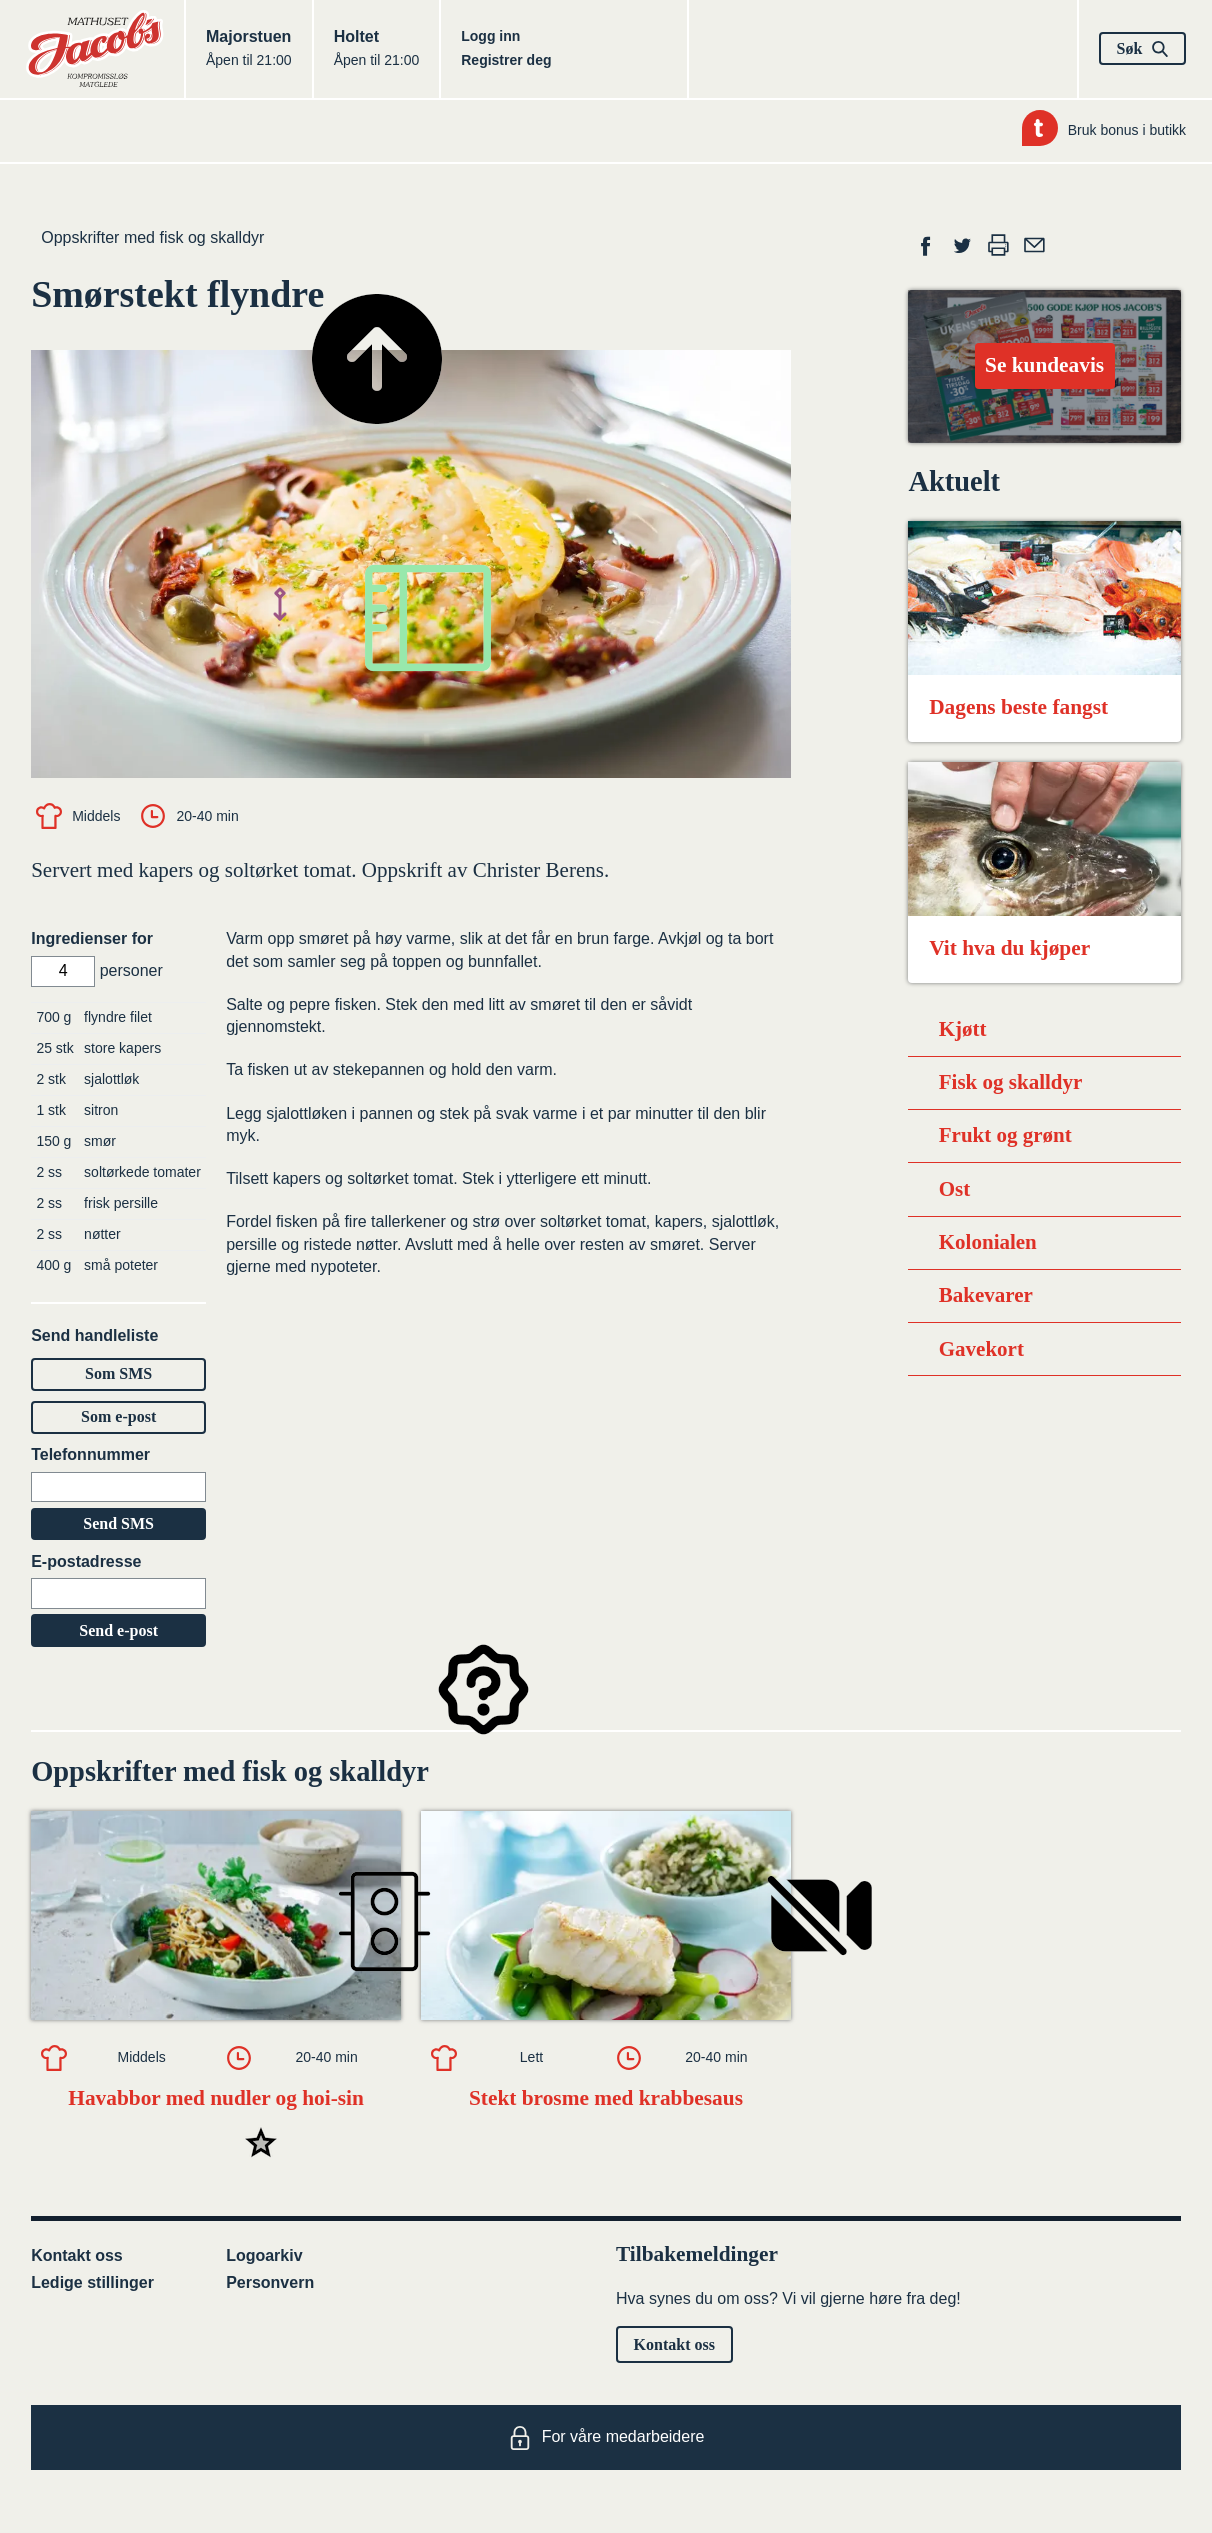 This screenshot has height=2533, width=1212. Describe the element at coordinates (428, 618) in the screenshot. I see `toggle sidebar navigation panel` at that location.